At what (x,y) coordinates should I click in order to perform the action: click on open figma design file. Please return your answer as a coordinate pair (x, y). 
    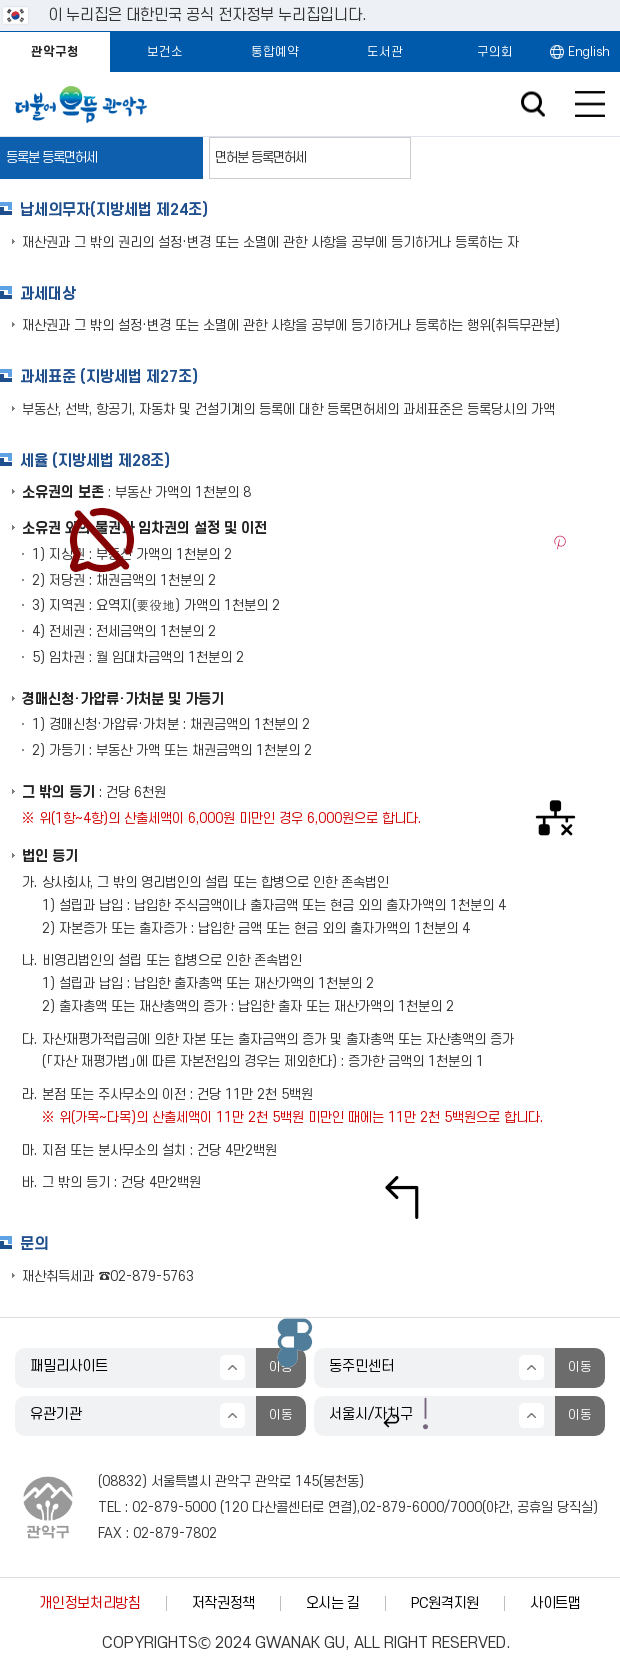
    Looking at the image, I should click on (294, 1342).